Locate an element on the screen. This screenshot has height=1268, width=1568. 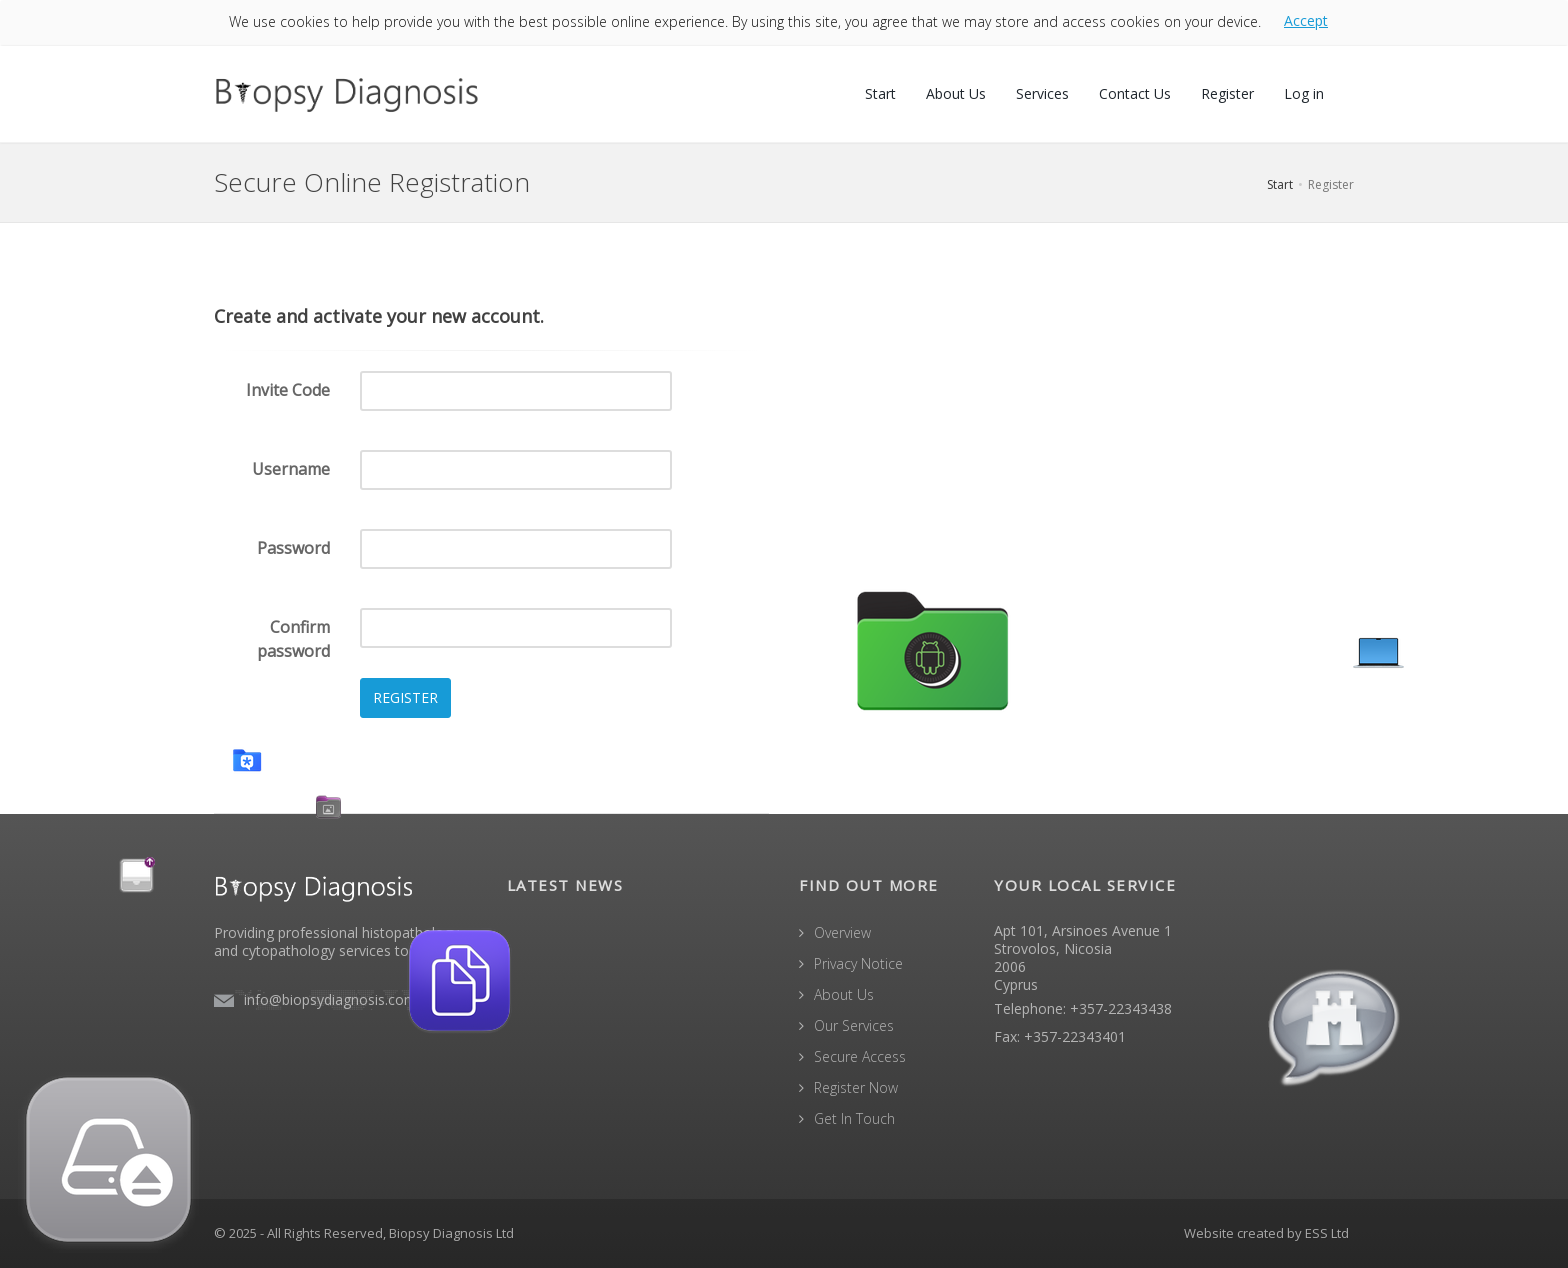
sync mail between inbox and outbox is located at coordinates (136, 875).